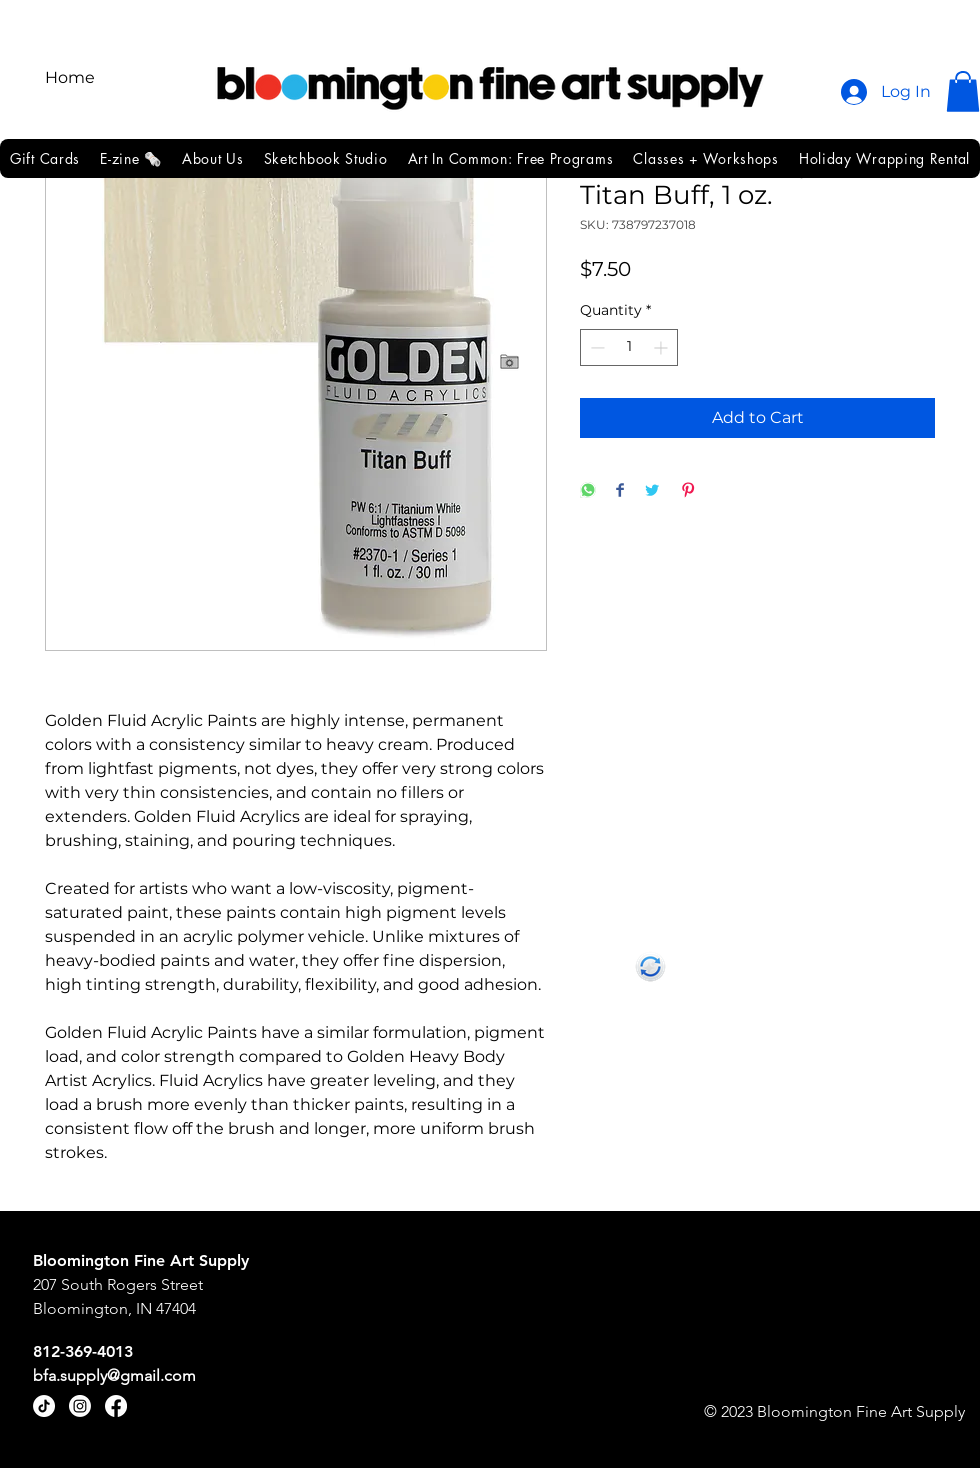 This screenshot has width=980, height=1468. I want to click on access smart folder with automated mail rules, so click(509, 361).